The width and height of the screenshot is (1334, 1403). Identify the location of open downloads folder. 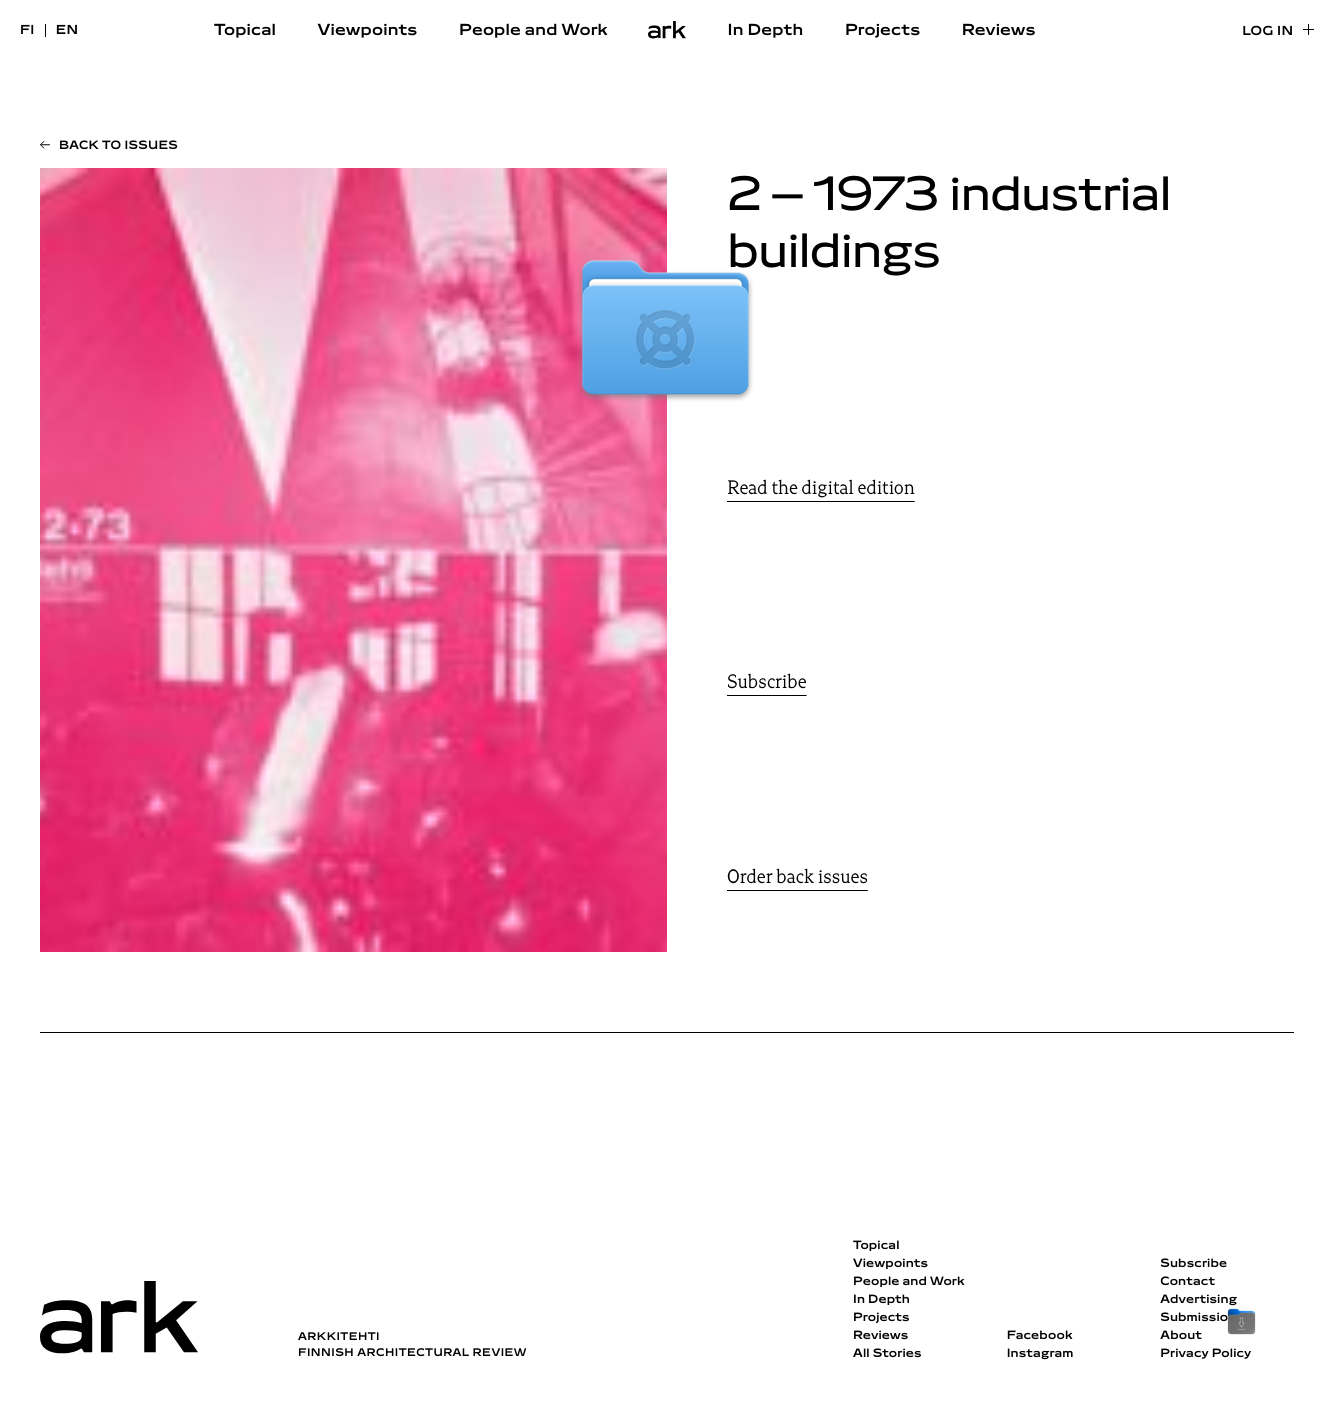
(1241, 1321).